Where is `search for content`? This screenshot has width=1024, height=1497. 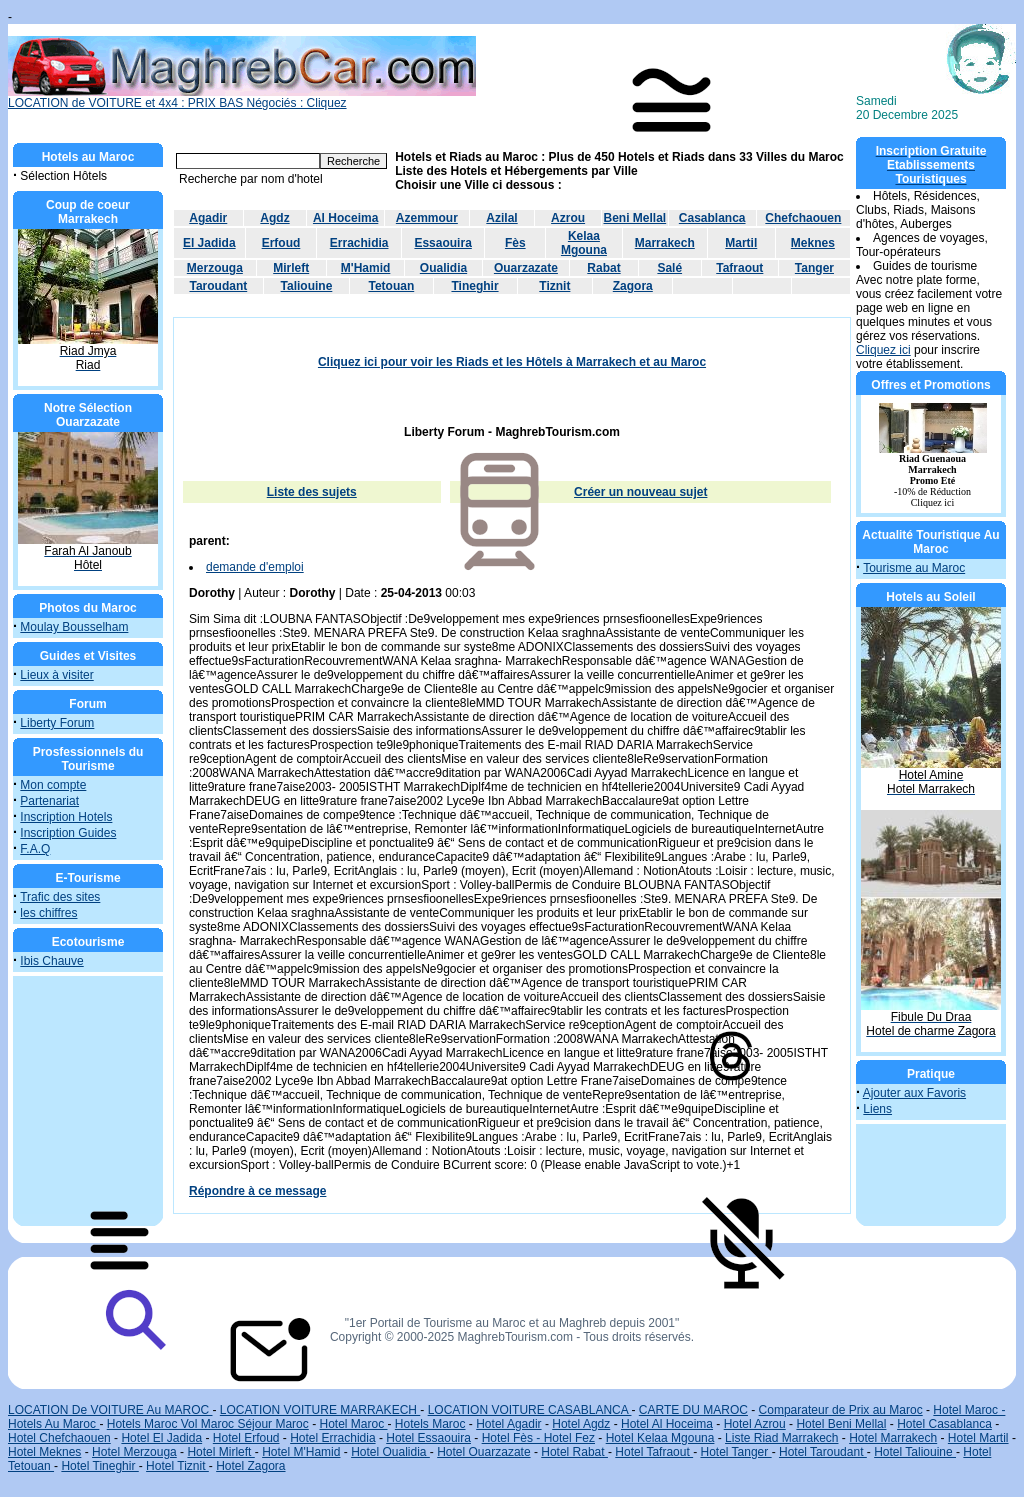 search for content is located at coordinates (136, 1320).